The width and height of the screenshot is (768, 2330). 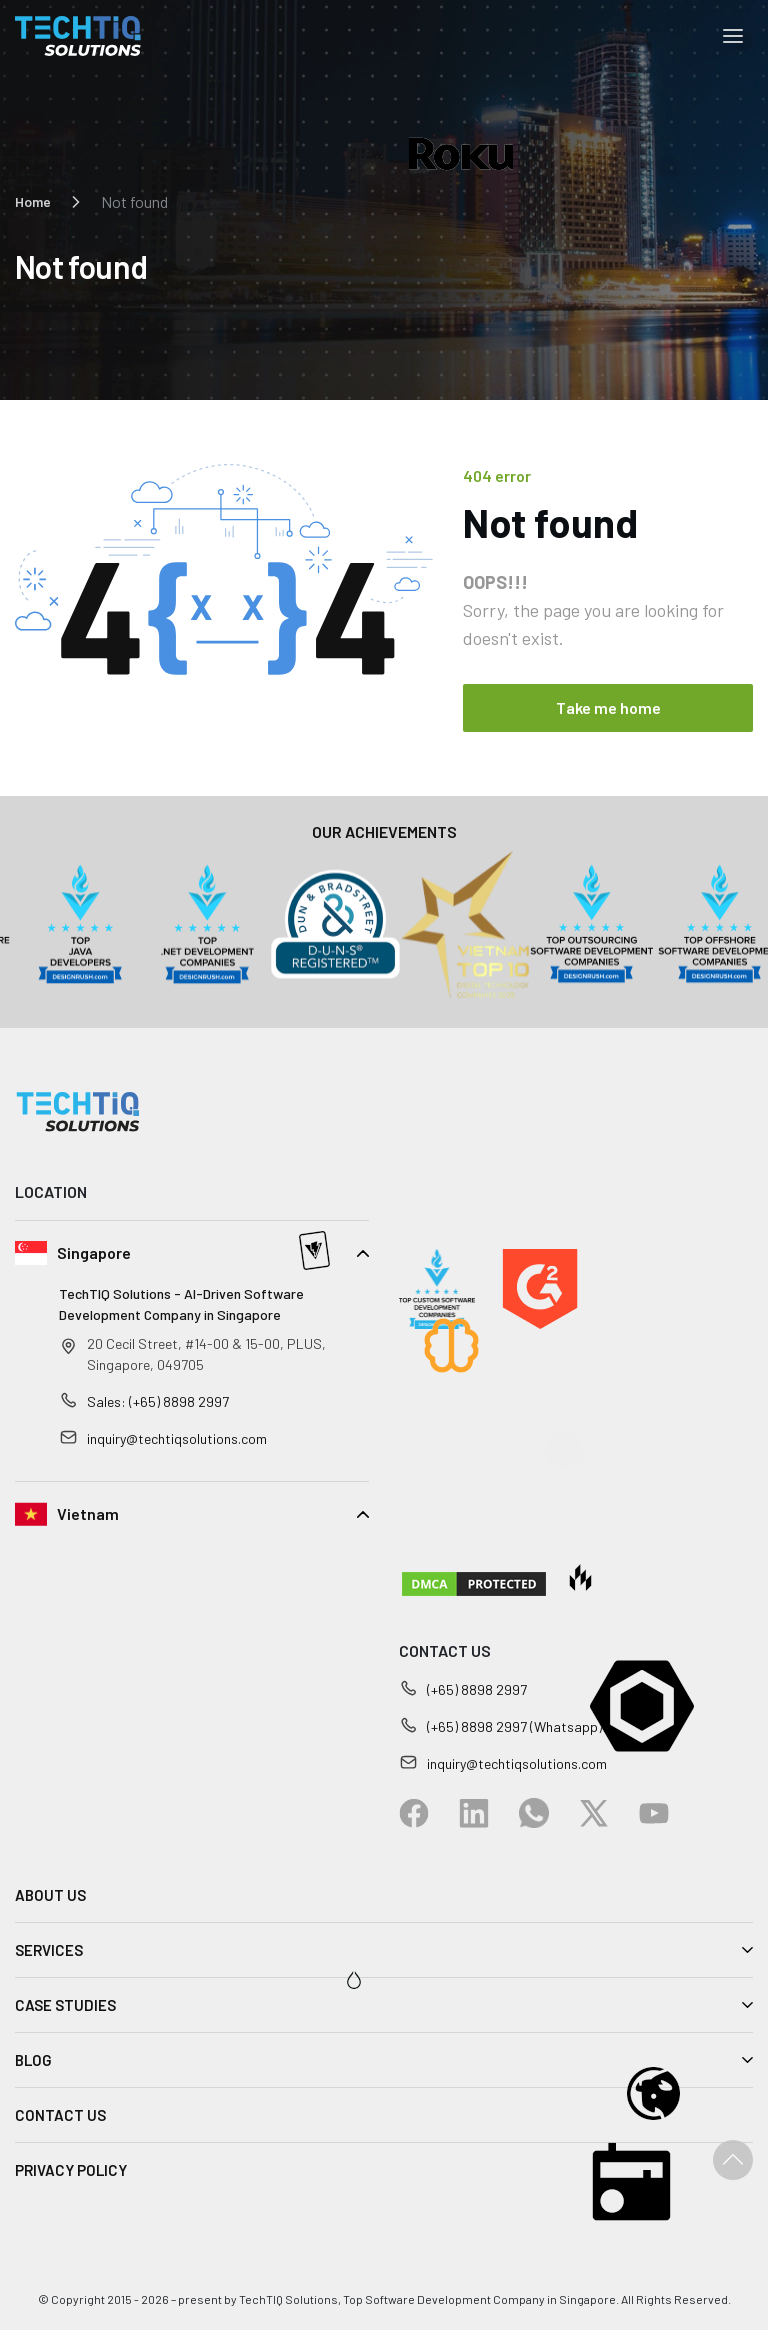 I want to click on eslint code linting tool logo, so click(x=642, y=1706).